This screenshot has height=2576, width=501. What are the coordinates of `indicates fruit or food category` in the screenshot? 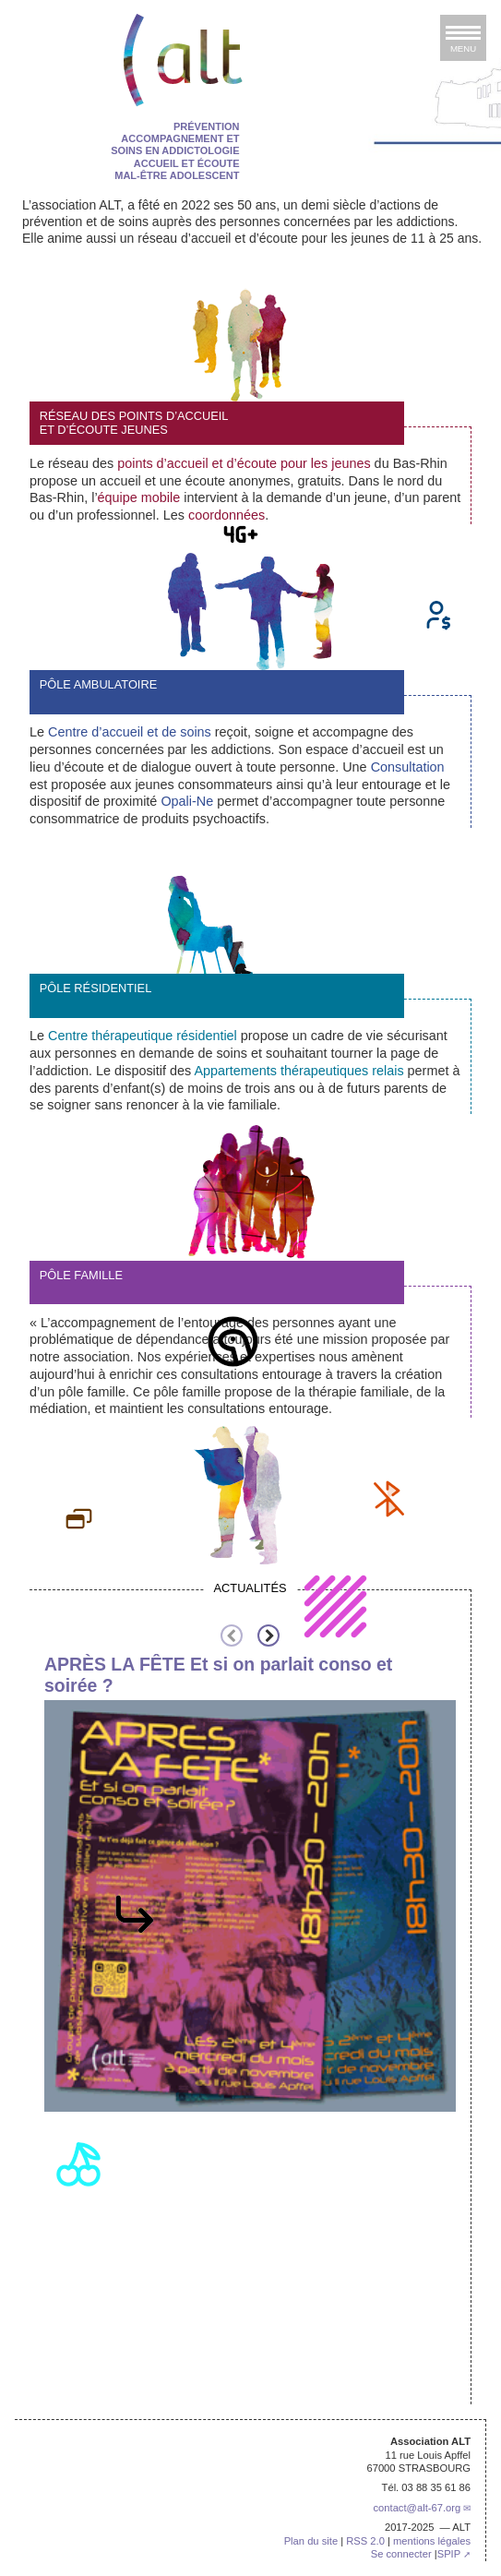 It's located at (78, 2164).